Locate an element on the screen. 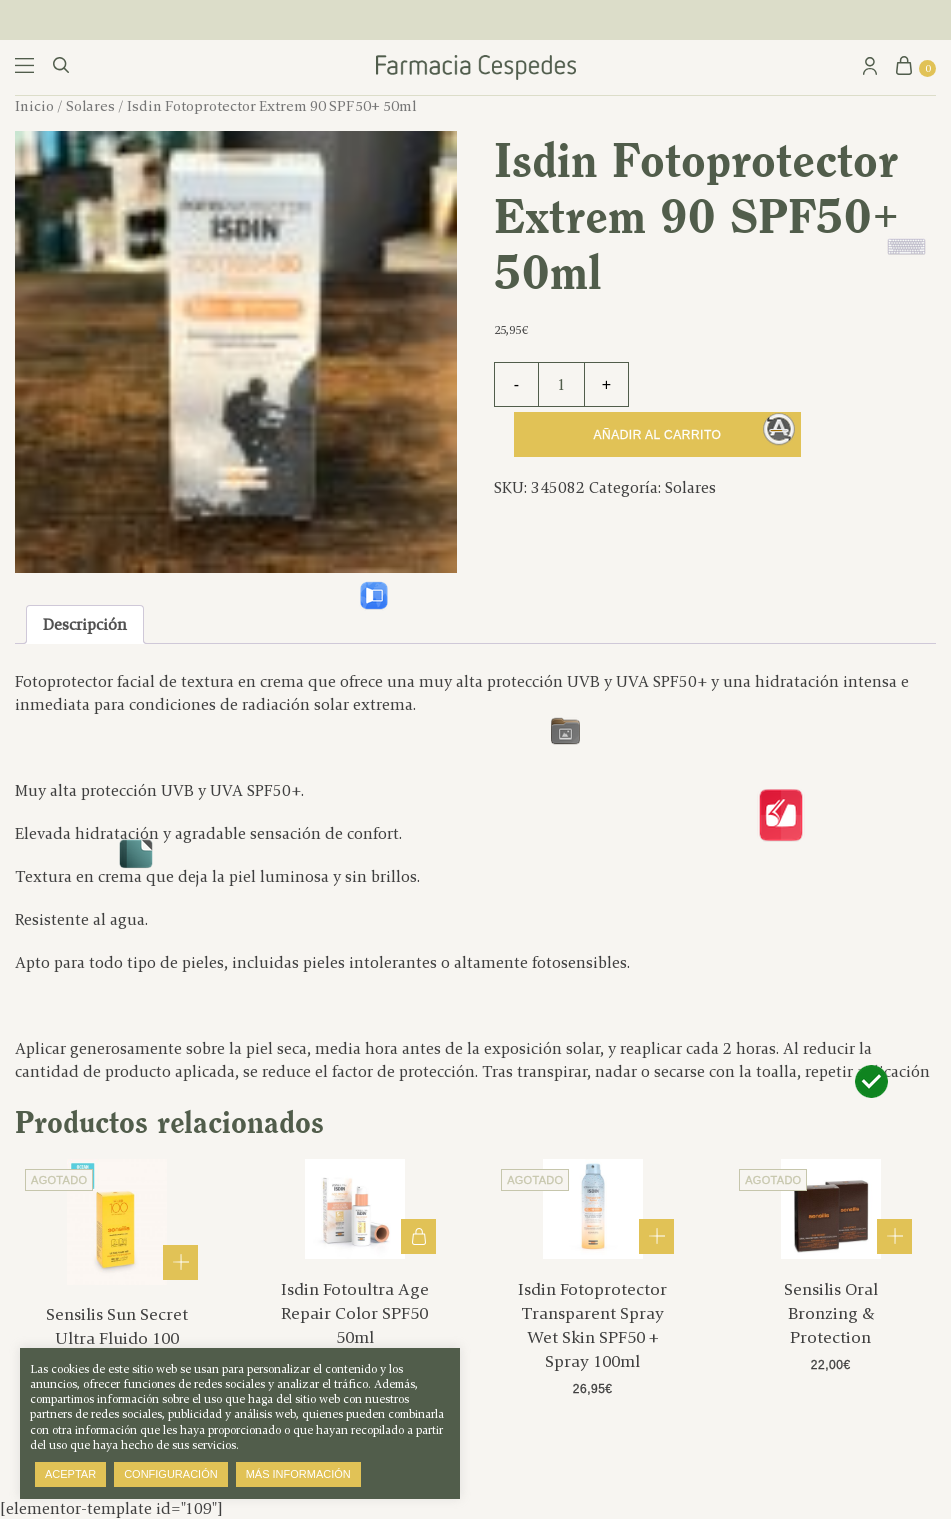 The image size is (951, 1519). change desktop wallpaper settings is located at coordinates (136, 853).